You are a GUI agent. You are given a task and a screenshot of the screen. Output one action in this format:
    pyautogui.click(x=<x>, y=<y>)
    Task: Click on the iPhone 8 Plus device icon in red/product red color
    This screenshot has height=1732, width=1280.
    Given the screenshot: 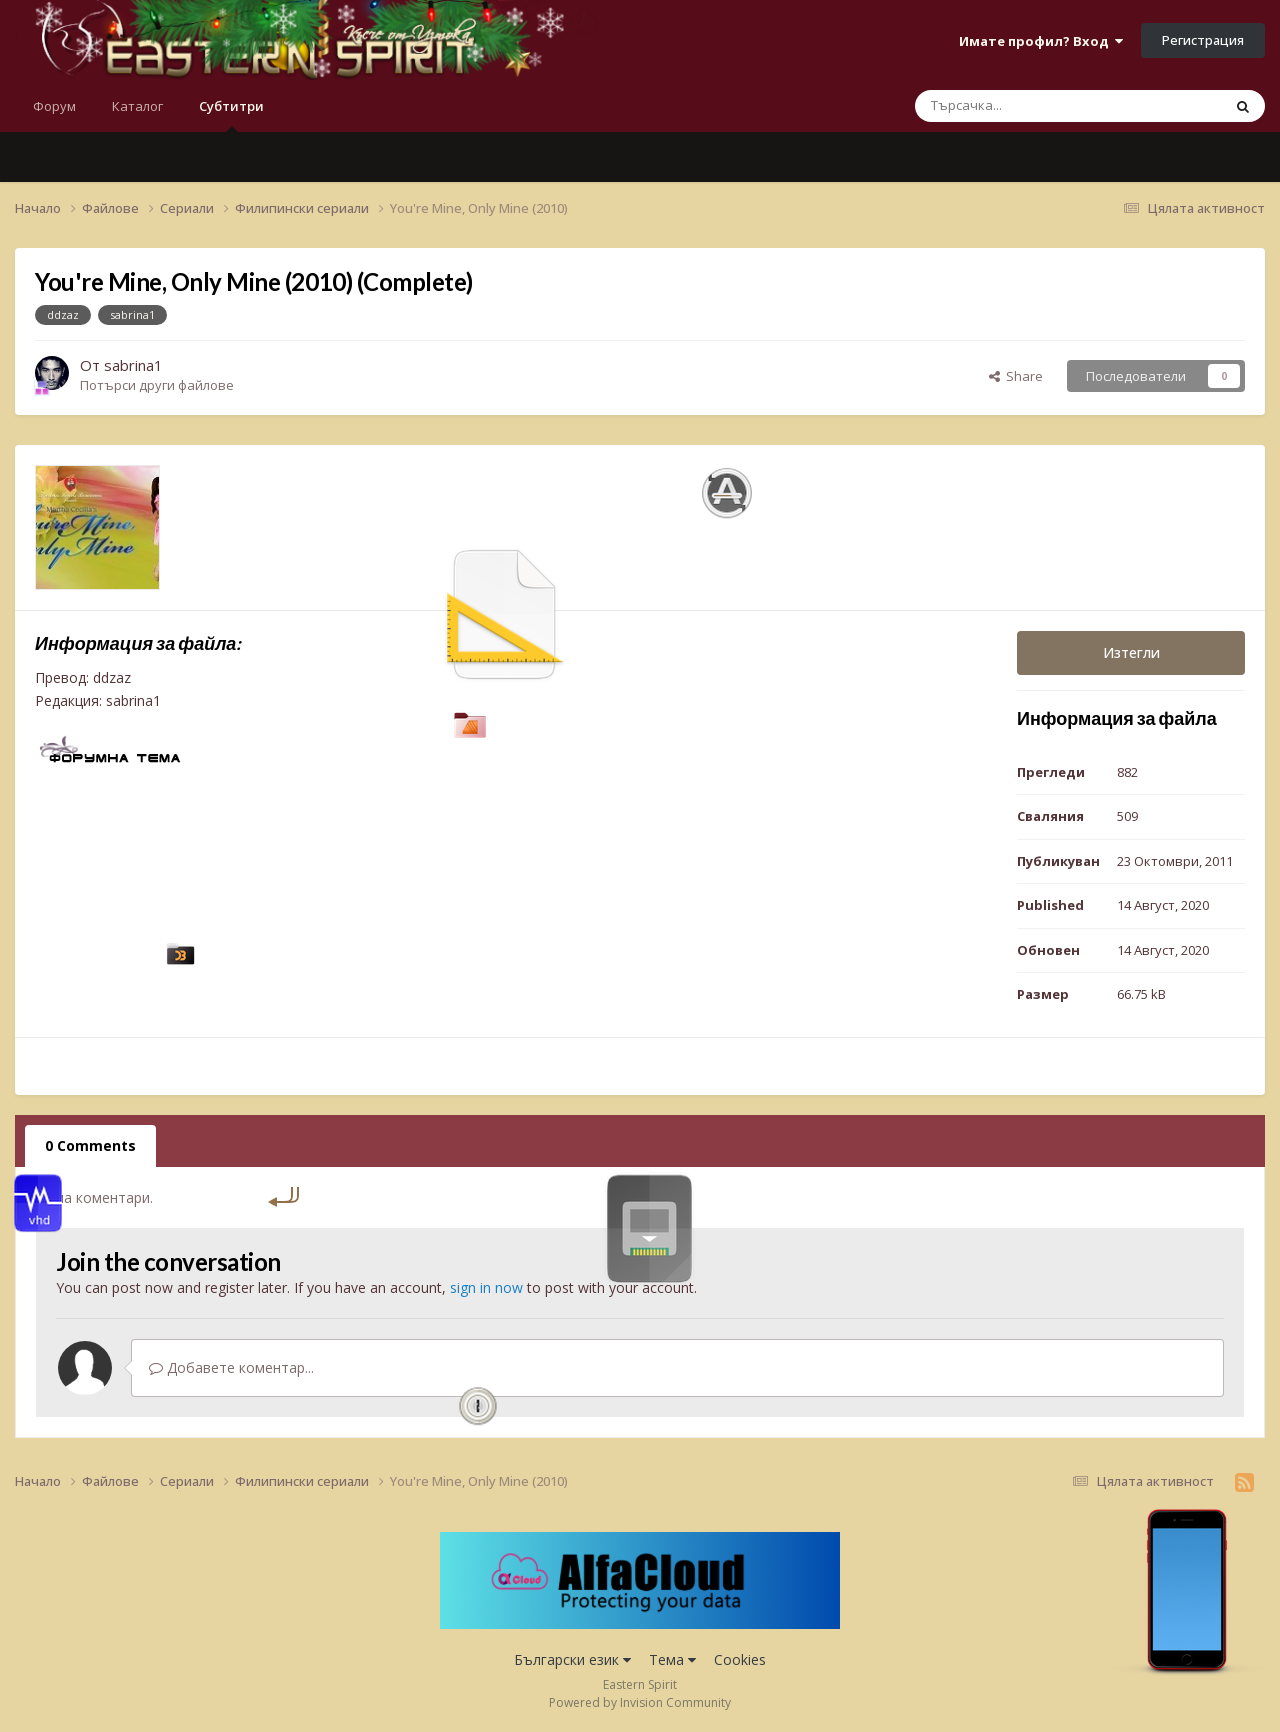 What is the action you would take?
    pyautogui.click(x=1187, y=1592)
    